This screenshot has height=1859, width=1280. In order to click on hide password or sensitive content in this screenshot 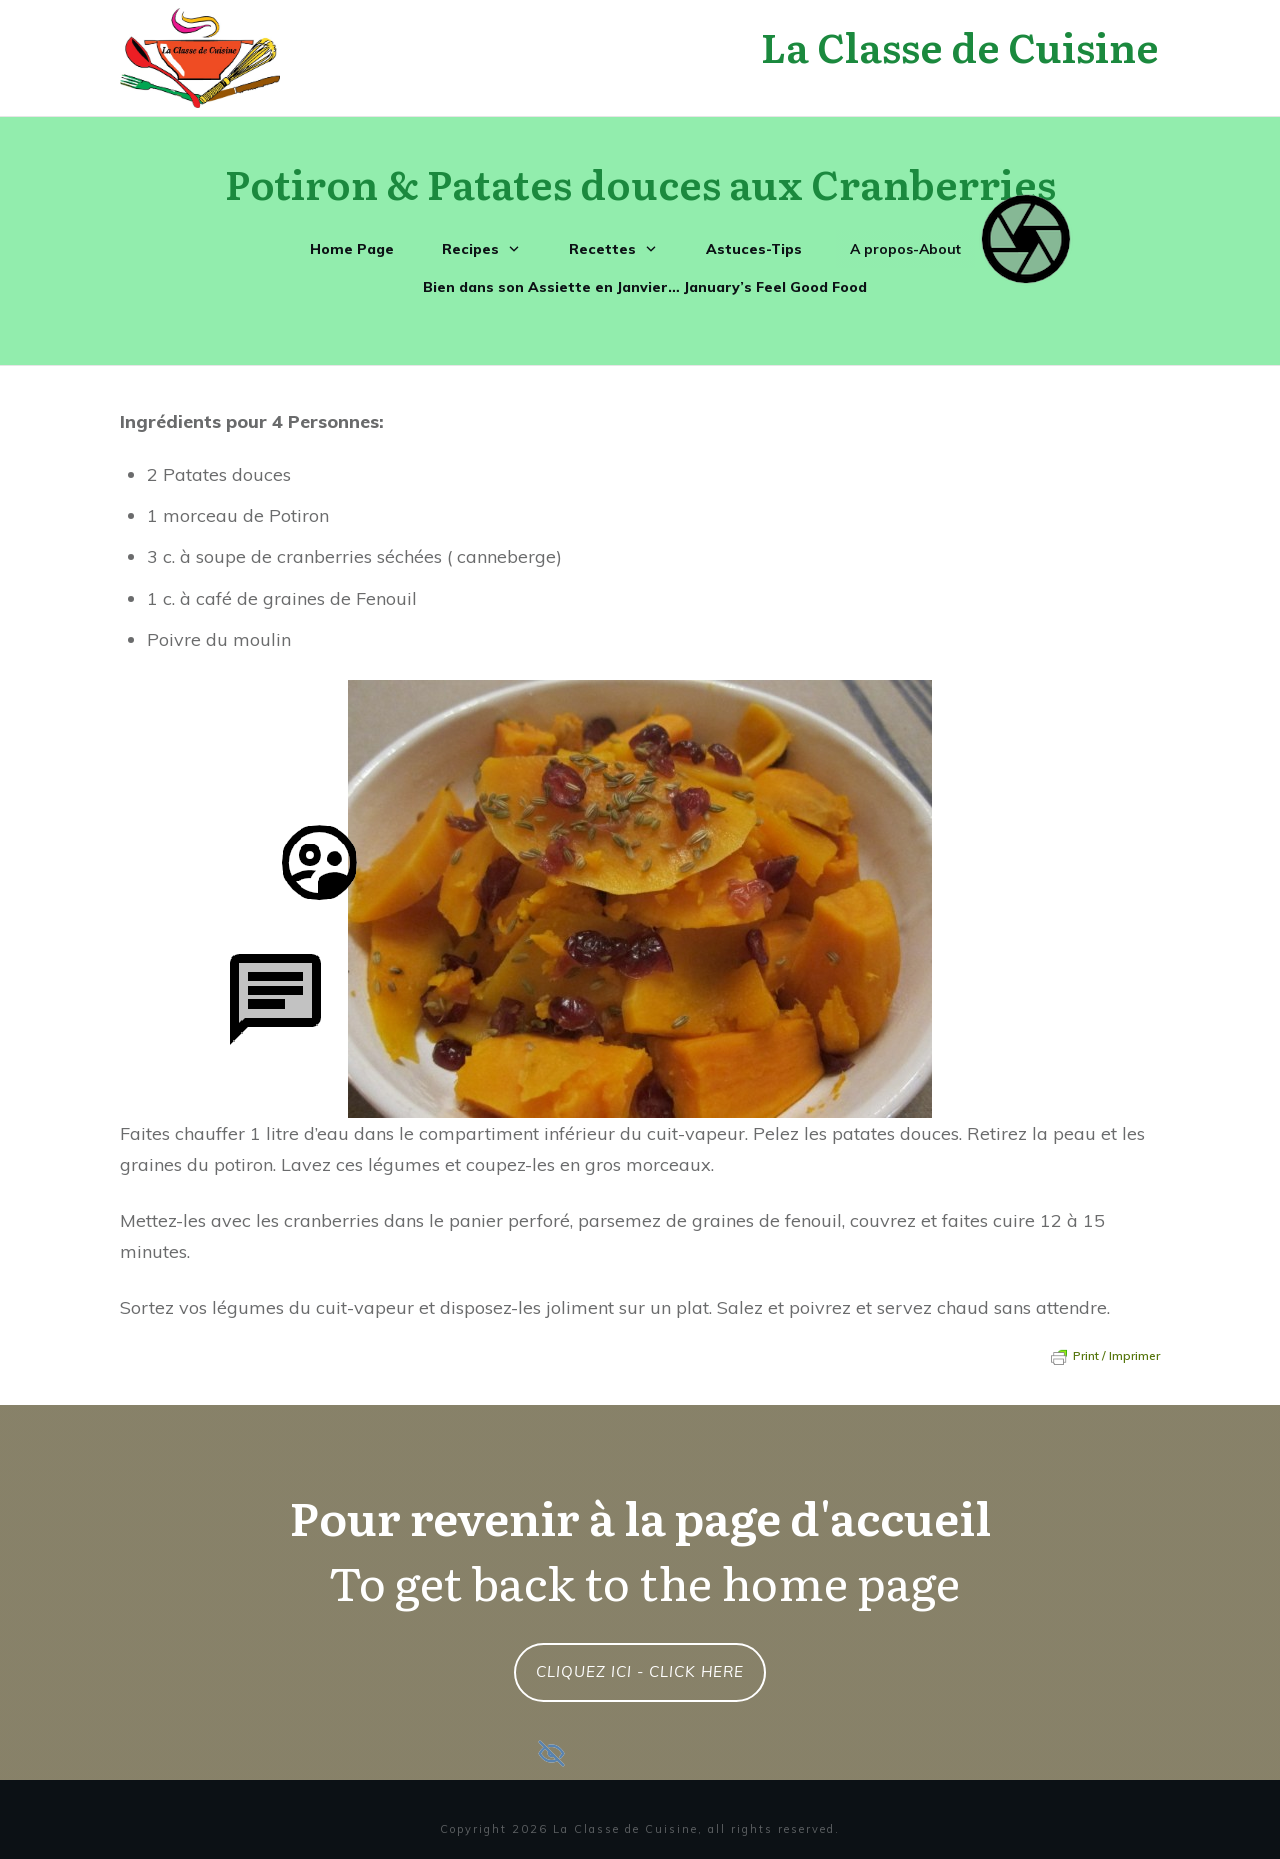, I will do `click(551, 1753)`.